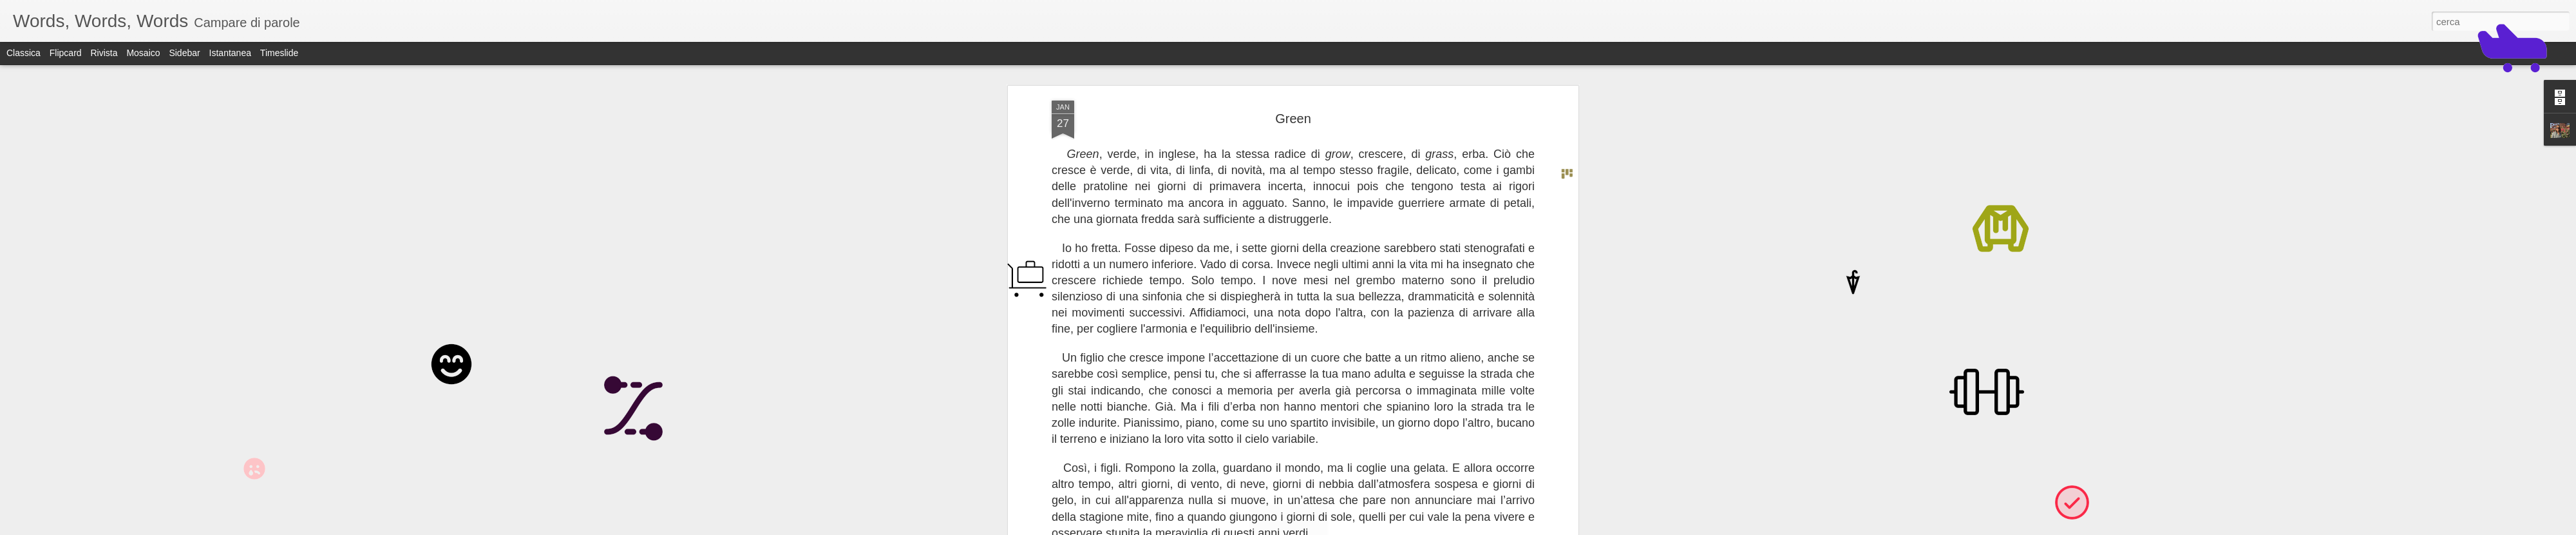 This screenshot has width=2576, height=535. What do you see at coordinates (1987, 392) in the screenshot?
I see `access workout or fitness features` at bounding box center [1987, 392].